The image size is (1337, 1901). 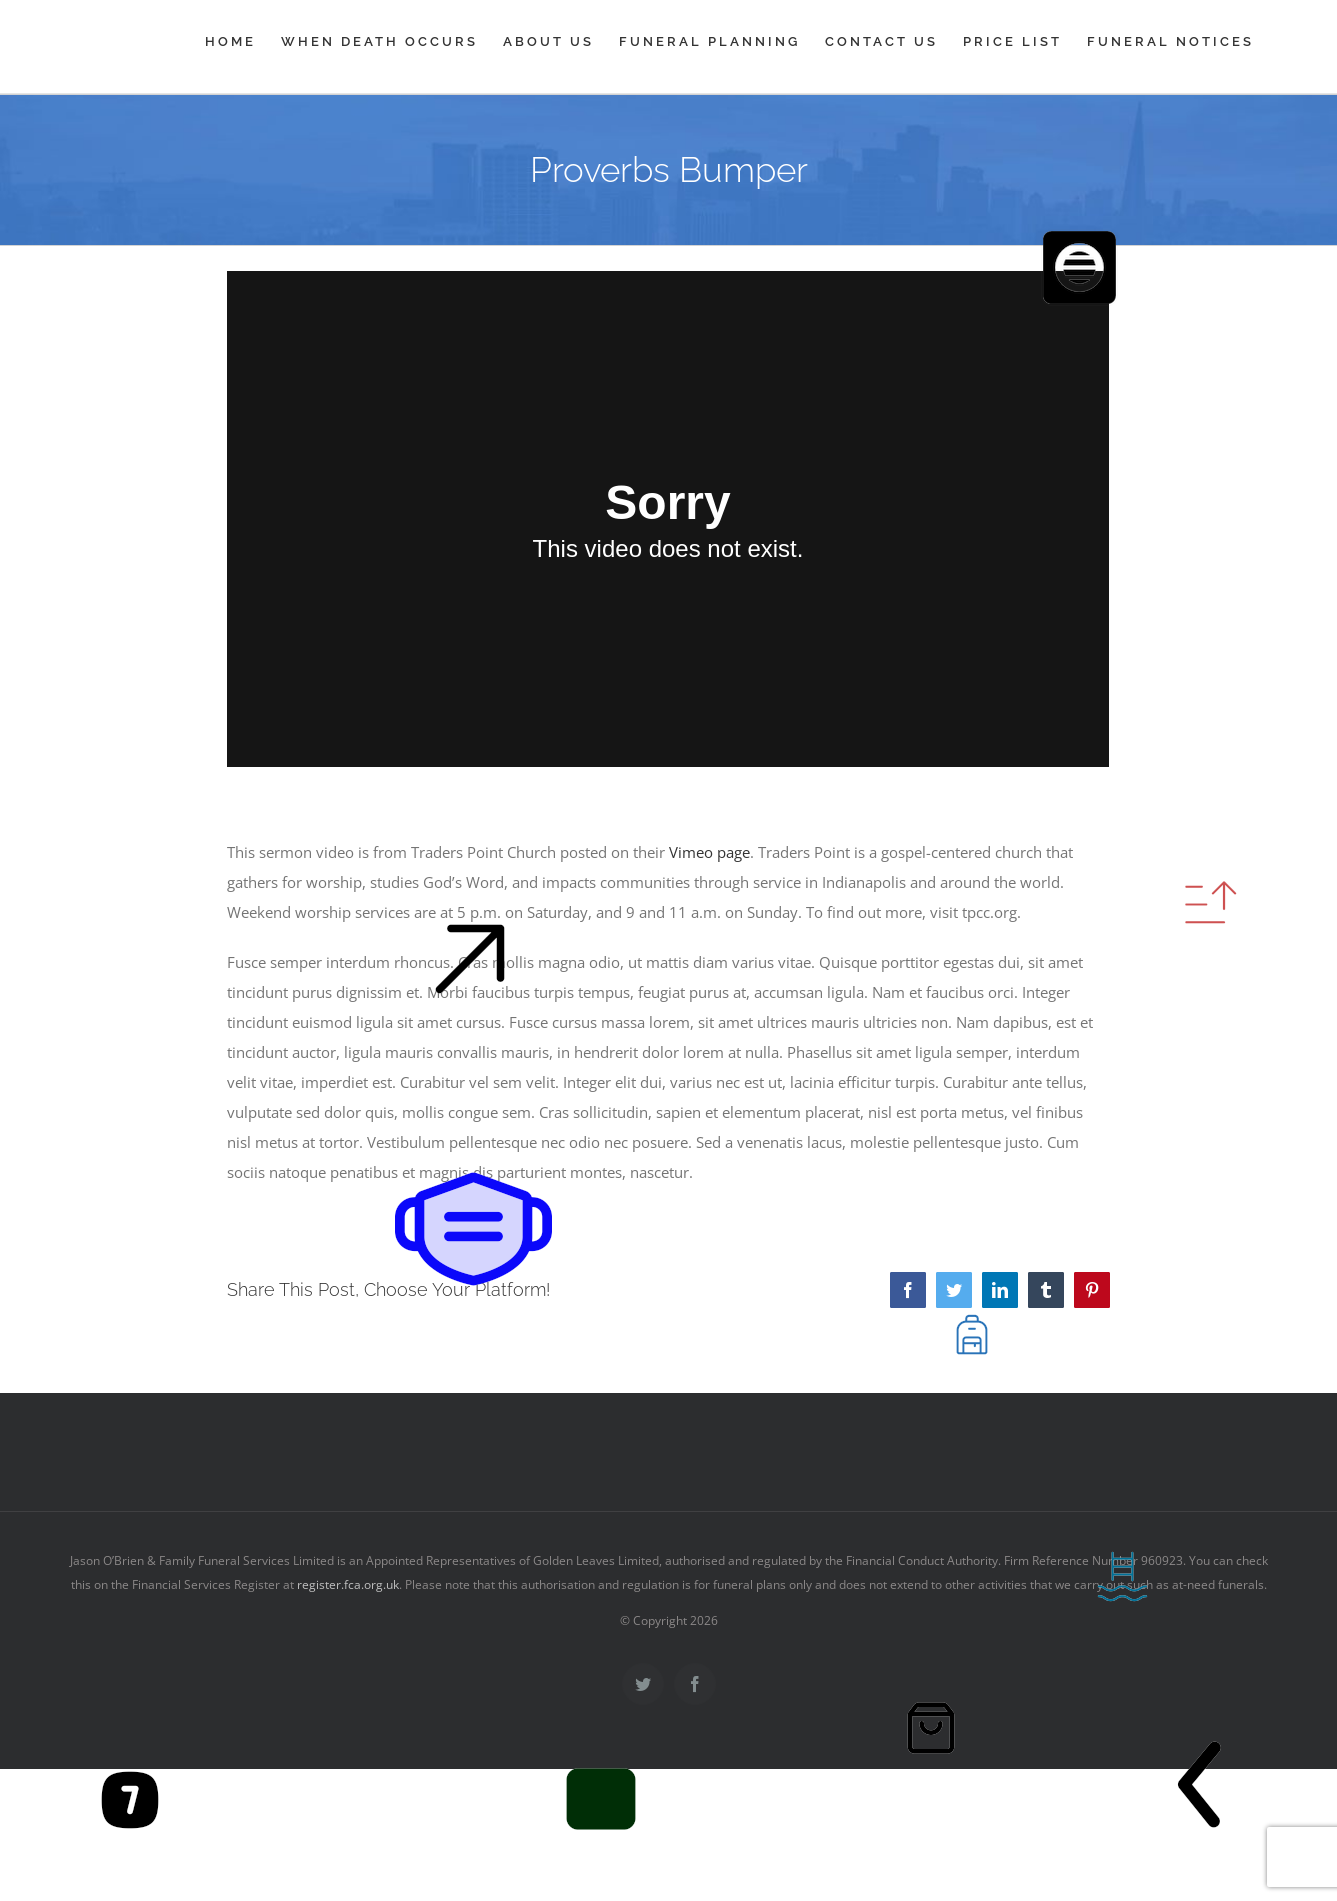 What do you see at coordinates (601, 1799) in the screenshot?
I see `crop image to 5:4 aspect ratio` at bounding box center [601, 1799].